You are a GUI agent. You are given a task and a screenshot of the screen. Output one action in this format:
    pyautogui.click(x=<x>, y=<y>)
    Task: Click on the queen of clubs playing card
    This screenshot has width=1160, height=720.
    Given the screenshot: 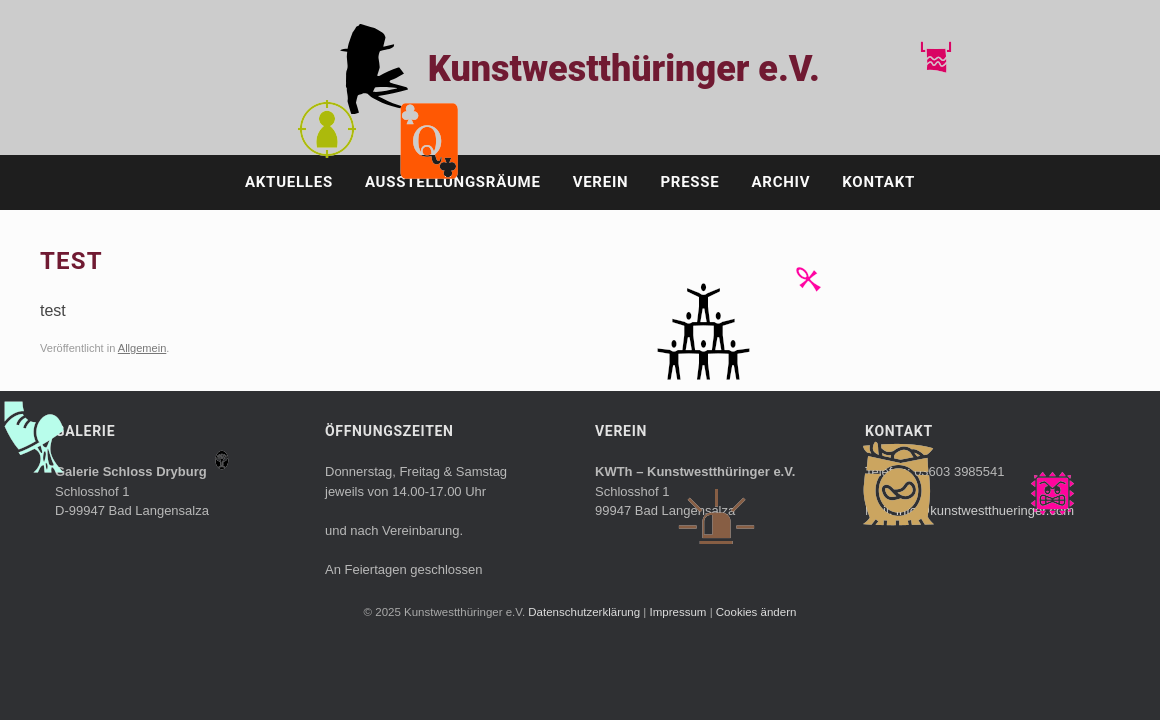 What is the action you would take?
    pyautogui.click(x=429, y=141)
    